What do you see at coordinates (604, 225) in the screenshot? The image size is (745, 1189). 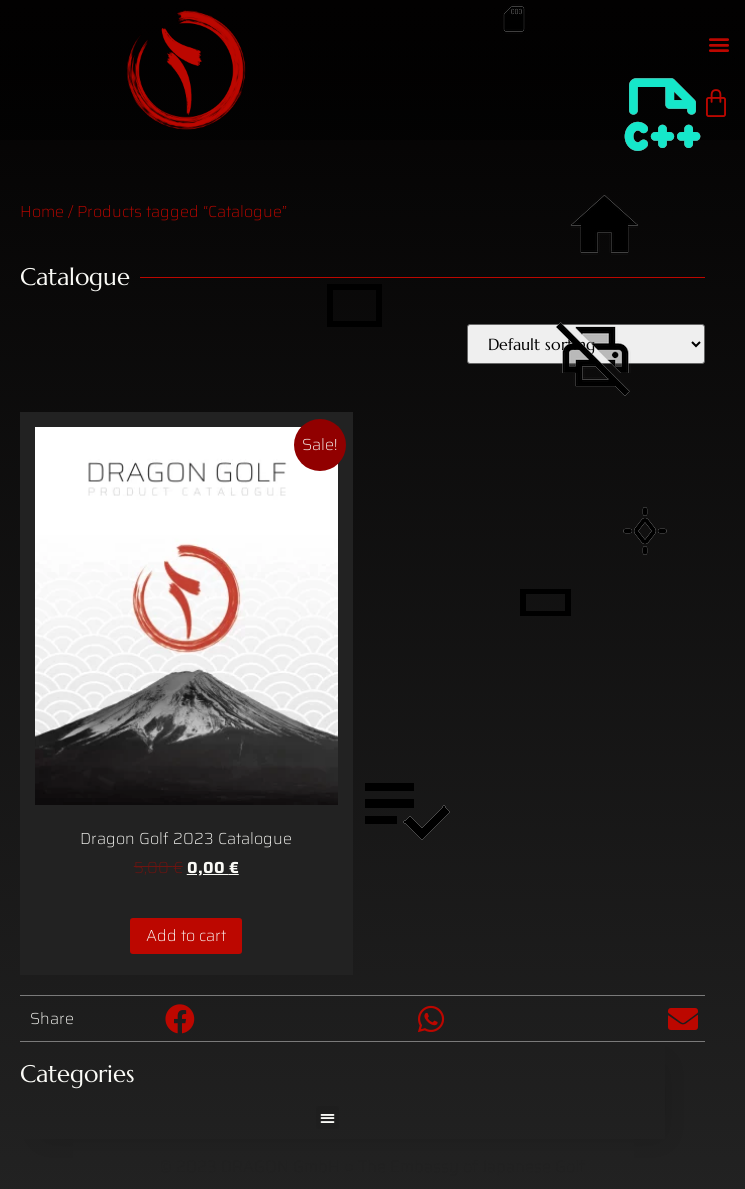 I see `navigate to home screen` at bounding box center [604, 225].